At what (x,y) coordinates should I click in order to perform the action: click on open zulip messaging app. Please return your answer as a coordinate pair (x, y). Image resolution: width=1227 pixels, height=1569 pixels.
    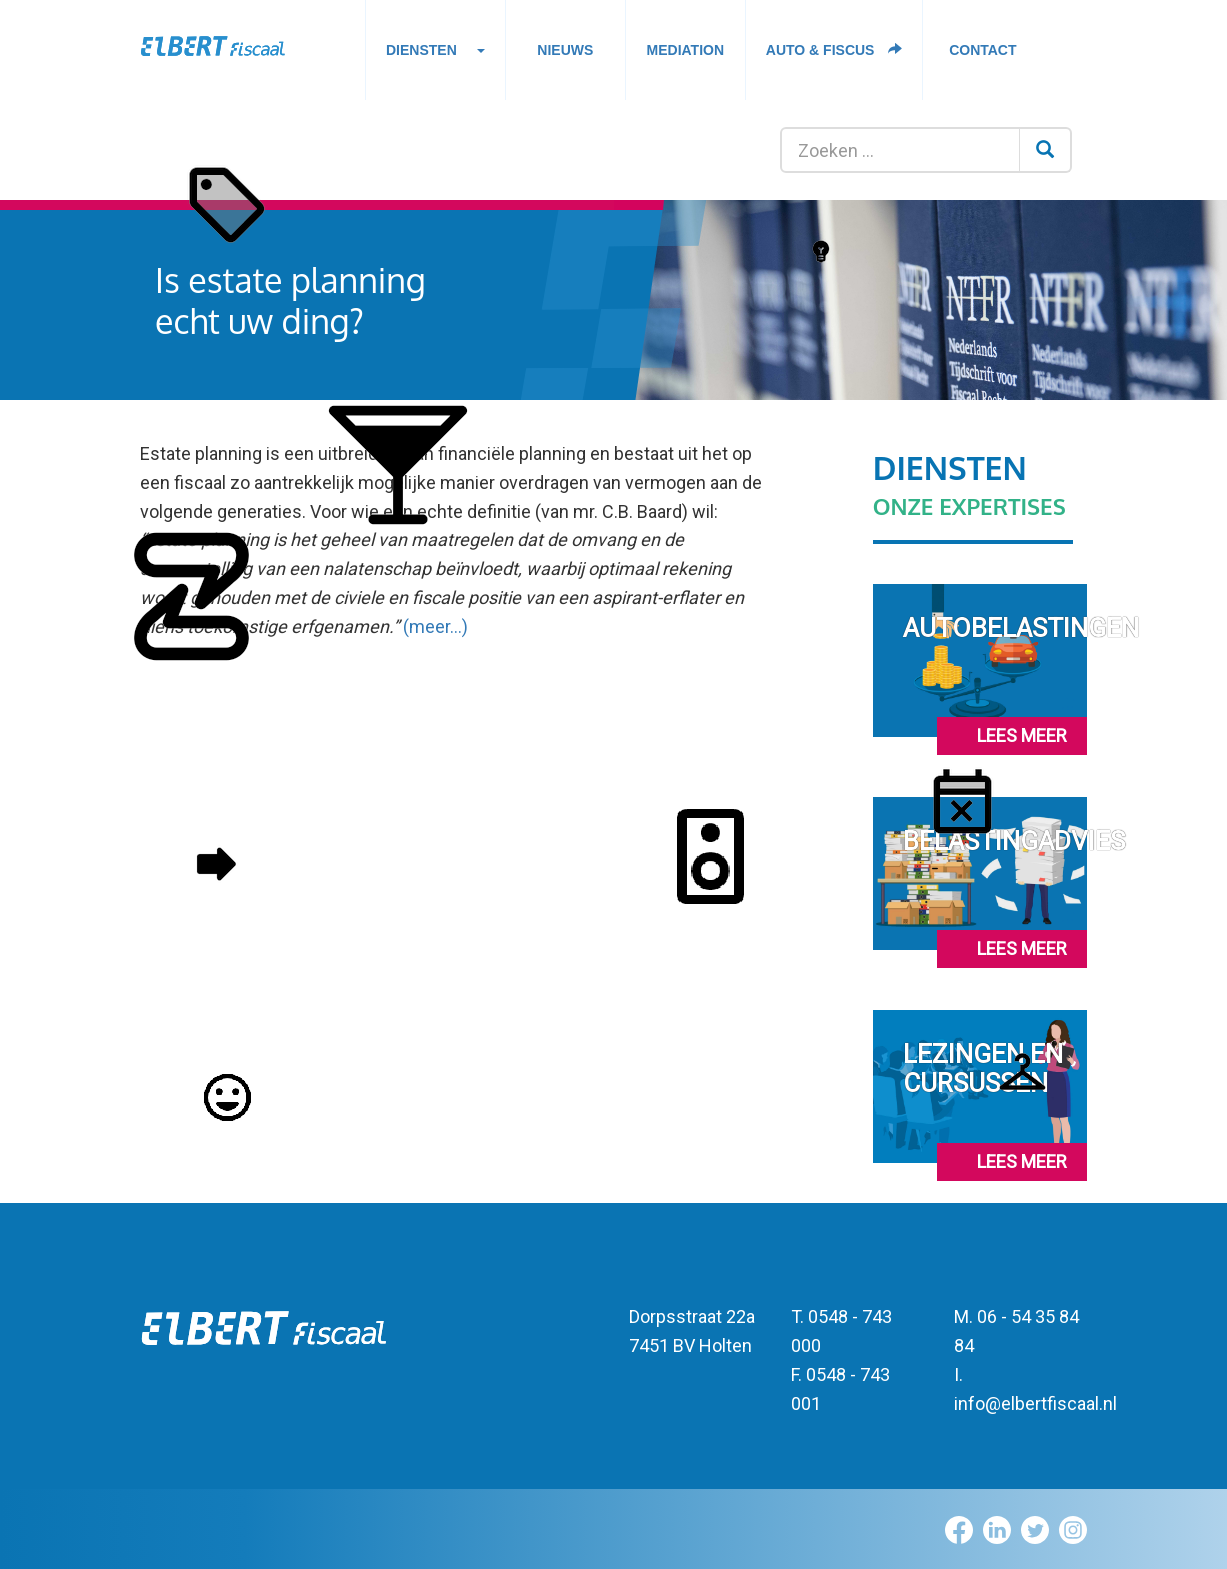
    Looking at the image, I should click on (191, 596).